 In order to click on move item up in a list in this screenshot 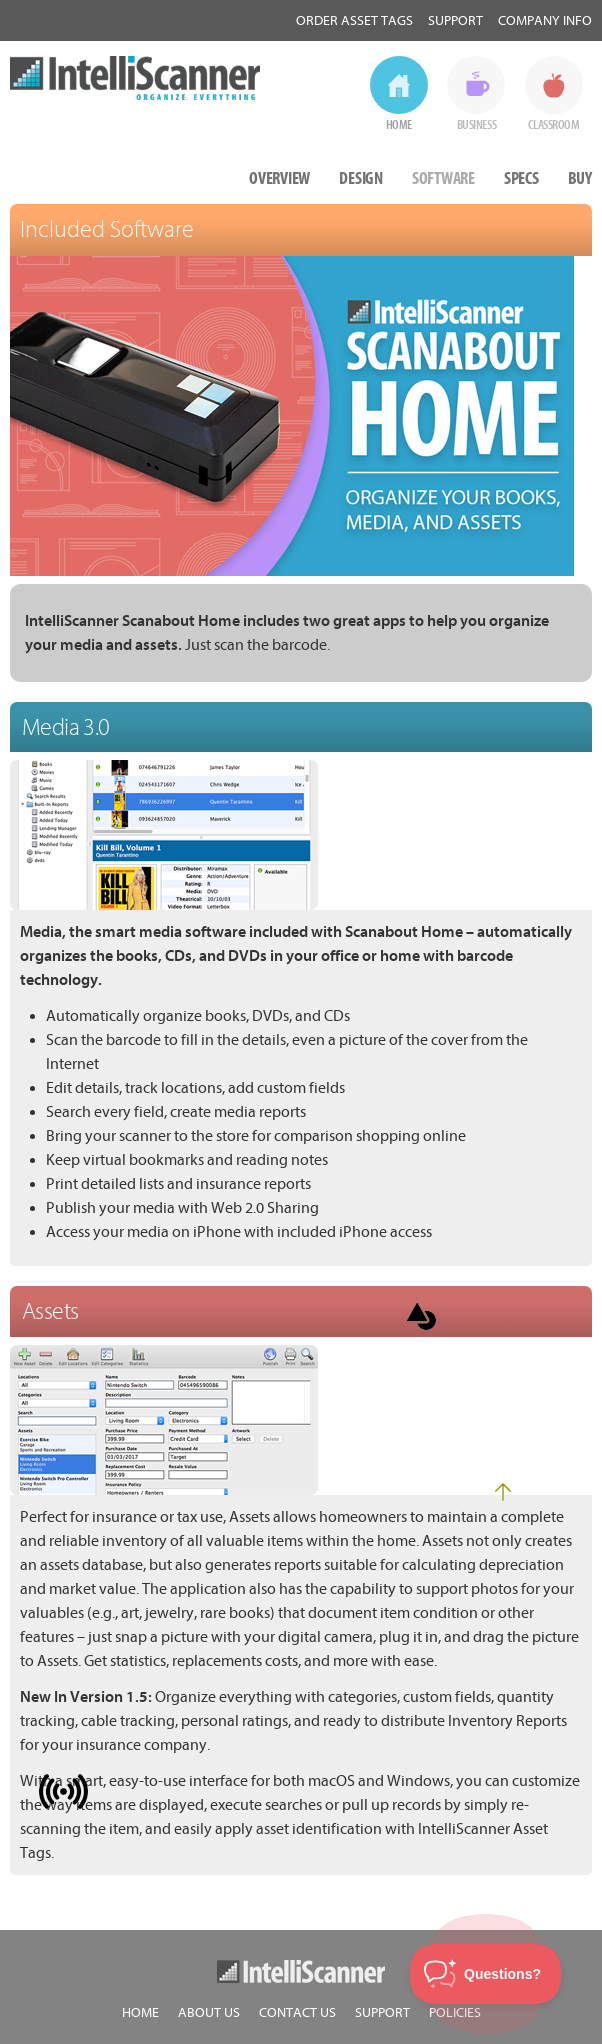, I will do `click(503, 1492)`.